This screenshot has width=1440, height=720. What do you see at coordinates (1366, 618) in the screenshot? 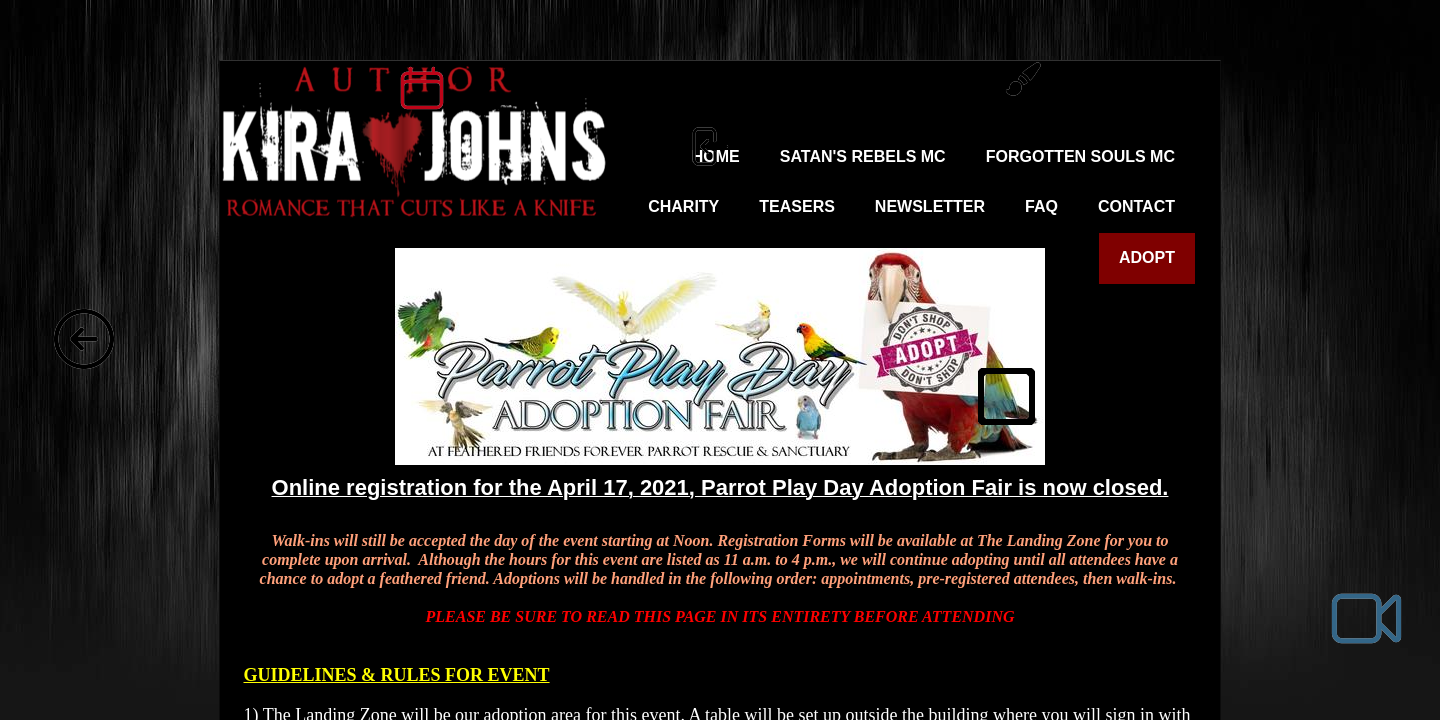
I see `start a video call` at bounding box center [1366, 618].